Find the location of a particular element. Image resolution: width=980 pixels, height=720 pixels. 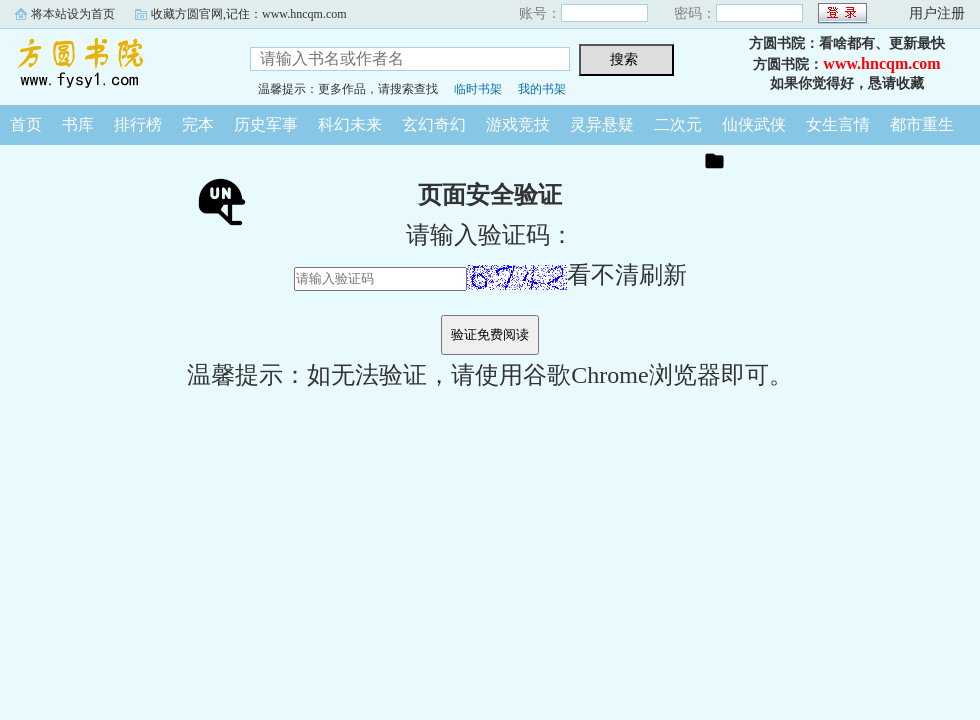

access your files and documents is located at coordinates (714, 161).